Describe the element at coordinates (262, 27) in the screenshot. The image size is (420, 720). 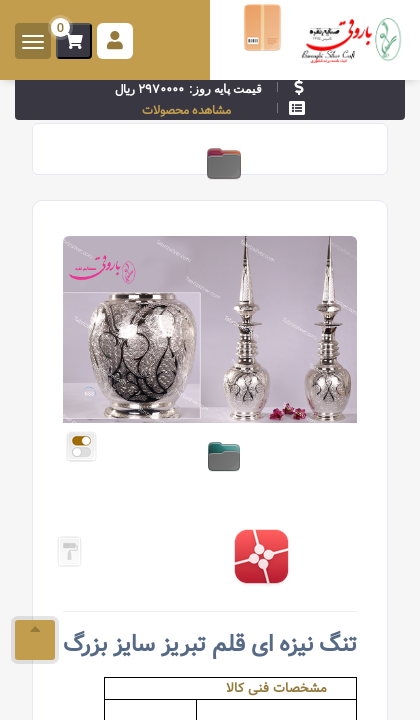
I see `open a package or archive file` at that location.